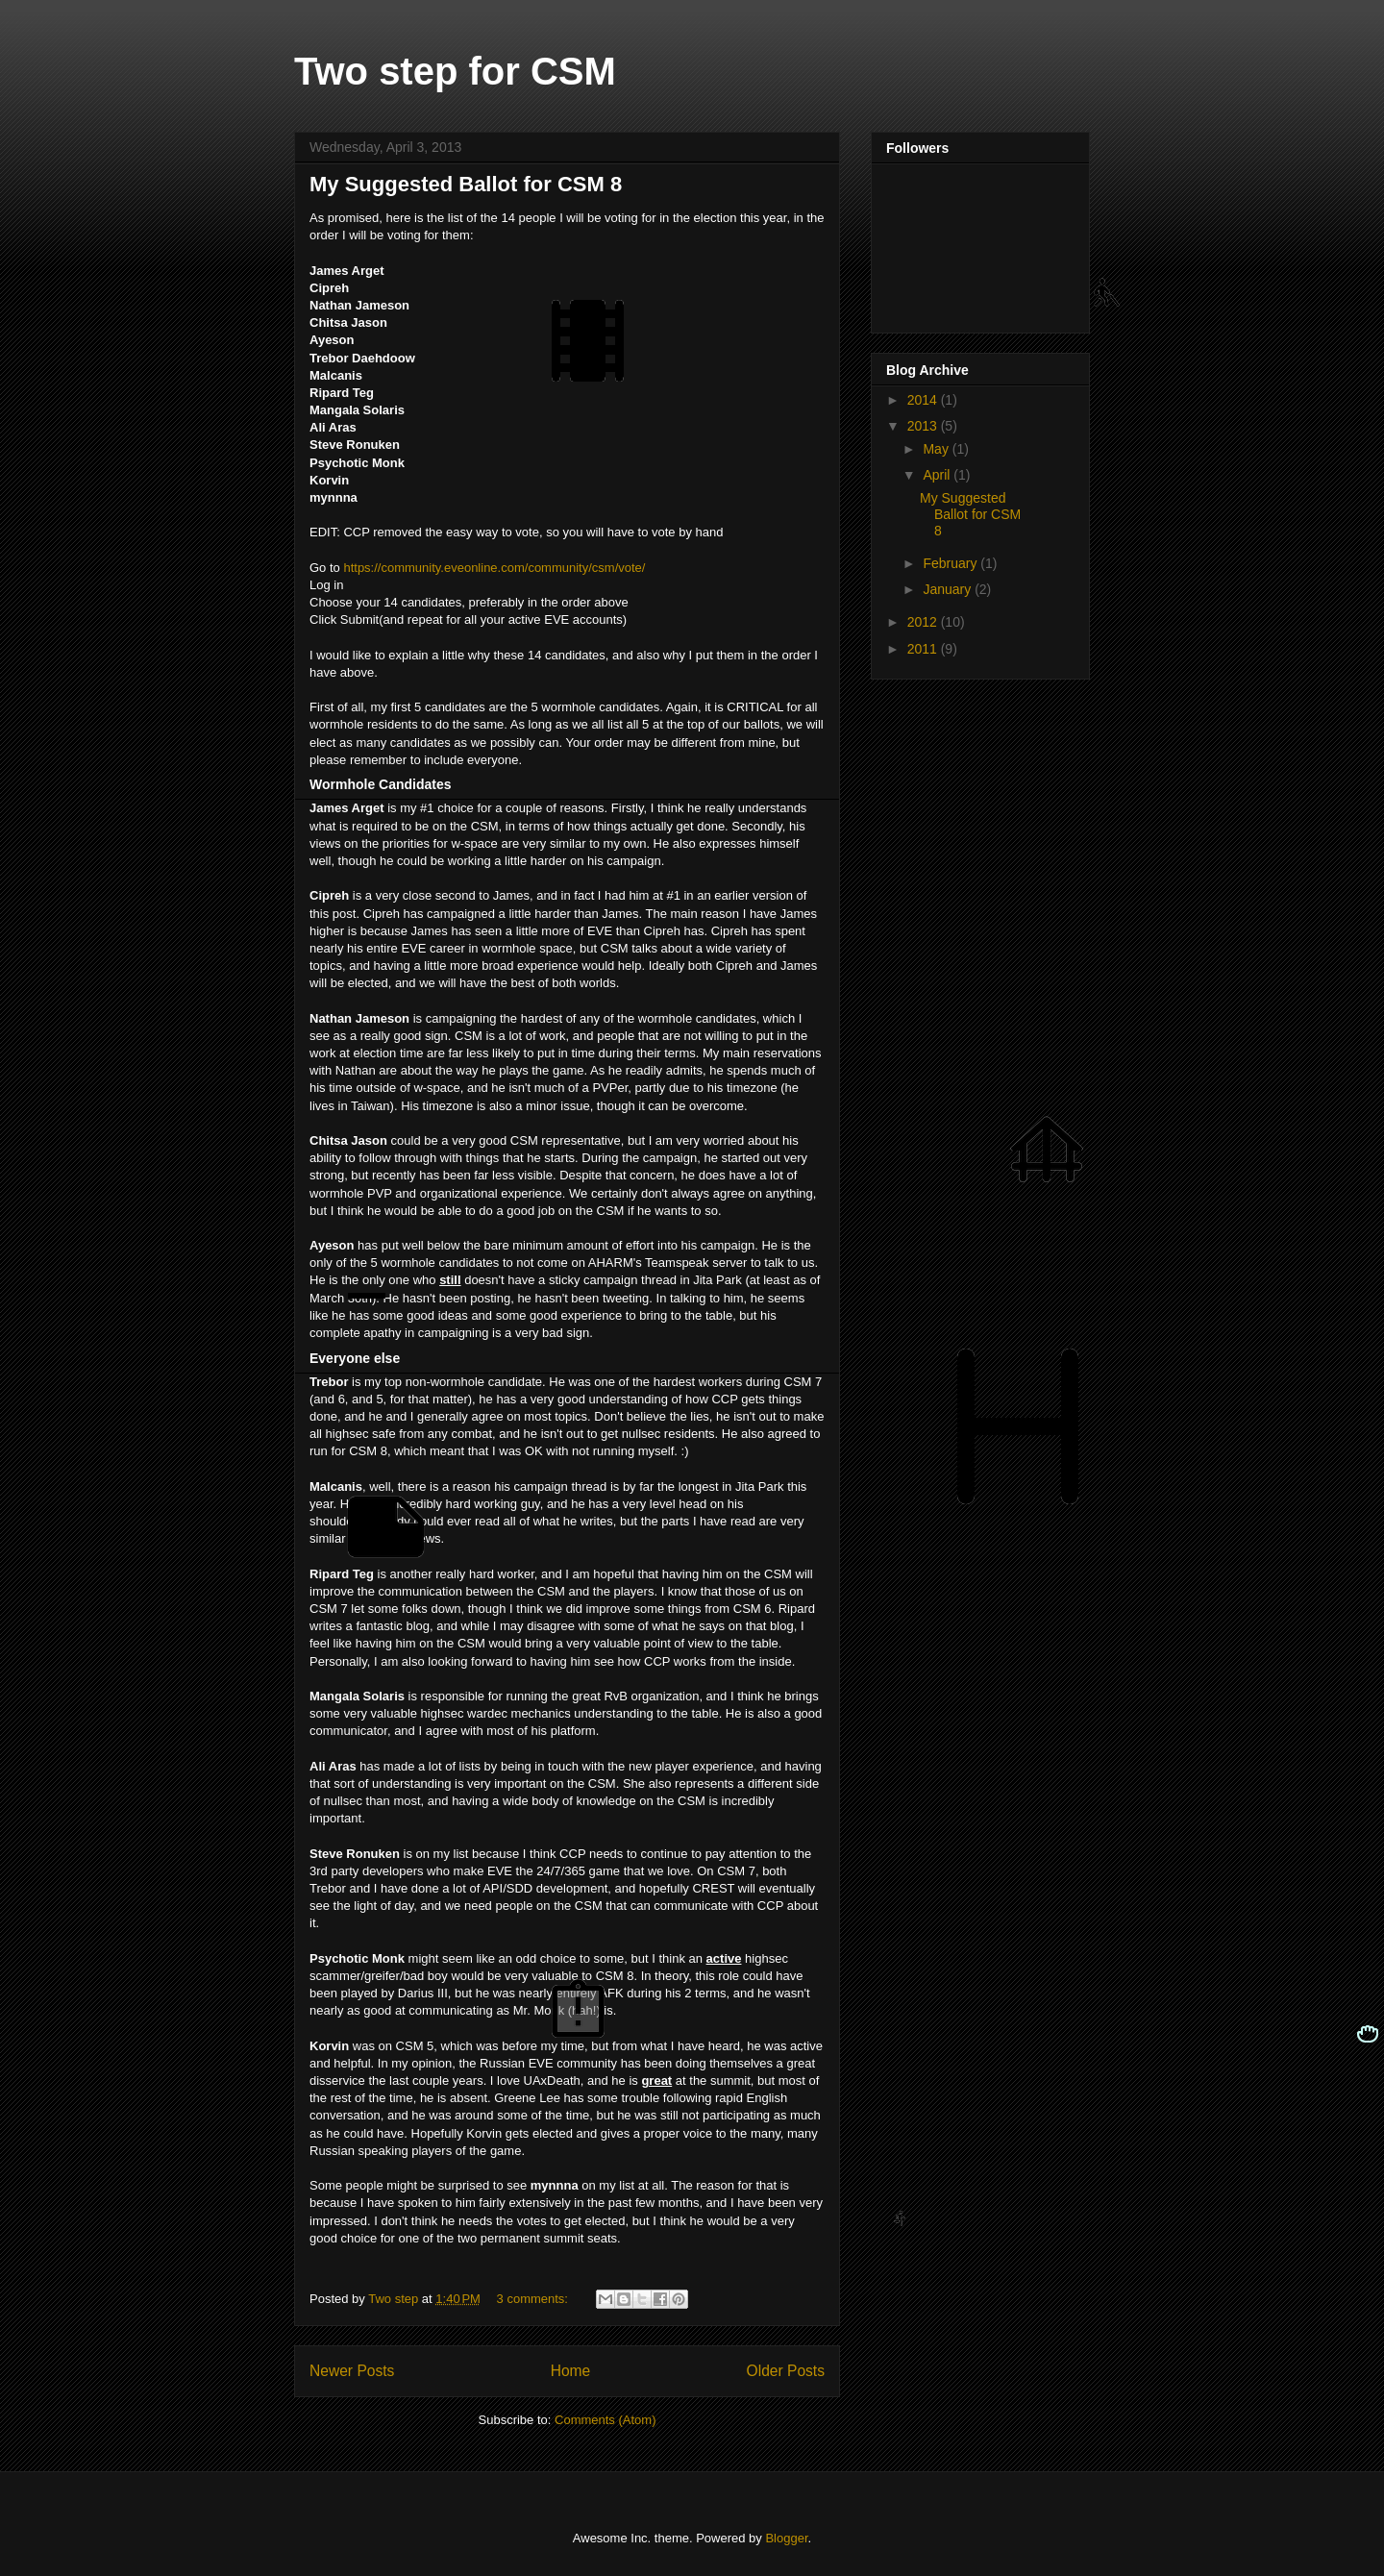 This screenshot has width=1384, height=2576. What do you see at coordinates (1018, 1426) in the screenshot?
I see `insert a heading in a text document` at bounding box center [1018, 1426].